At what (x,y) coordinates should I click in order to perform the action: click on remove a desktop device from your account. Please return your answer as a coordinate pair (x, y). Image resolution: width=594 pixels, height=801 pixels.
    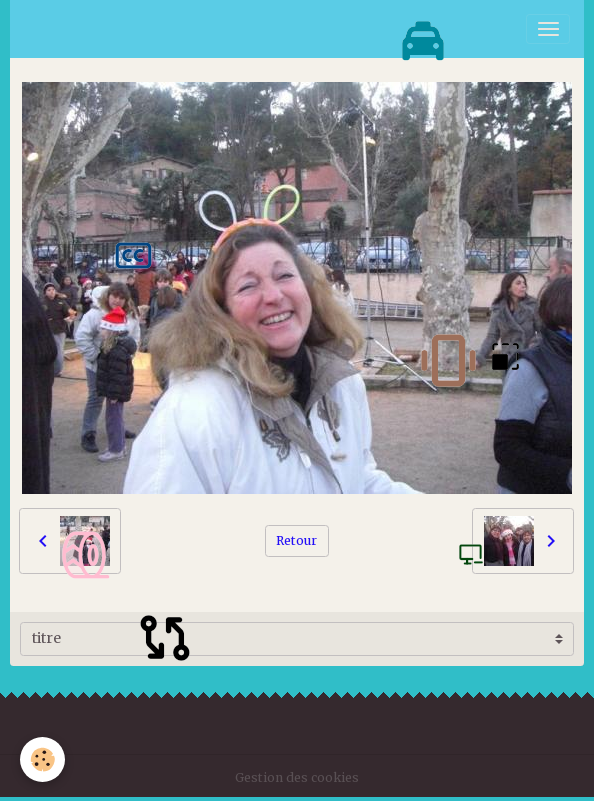
    Looking at the image, I should click on (470, 554).